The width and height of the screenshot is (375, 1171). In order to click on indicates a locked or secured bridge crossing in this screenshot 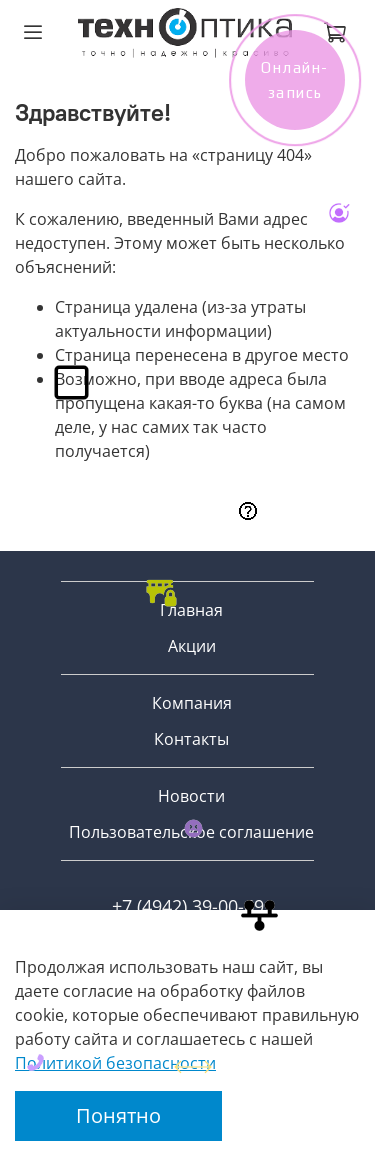, I will do `click(161, 591)`.